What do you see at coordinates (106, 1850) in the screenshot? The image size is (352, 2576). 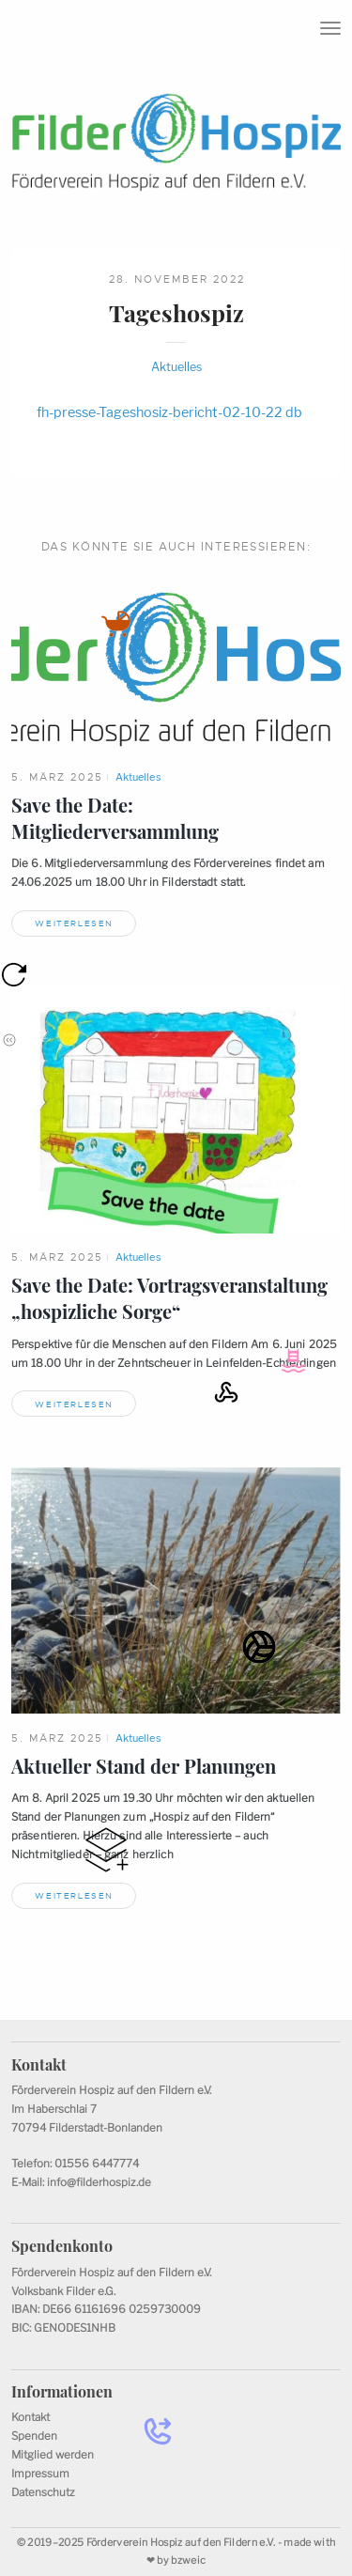 I see `add a new layer to the stack` at bounding box center [106, 1850].